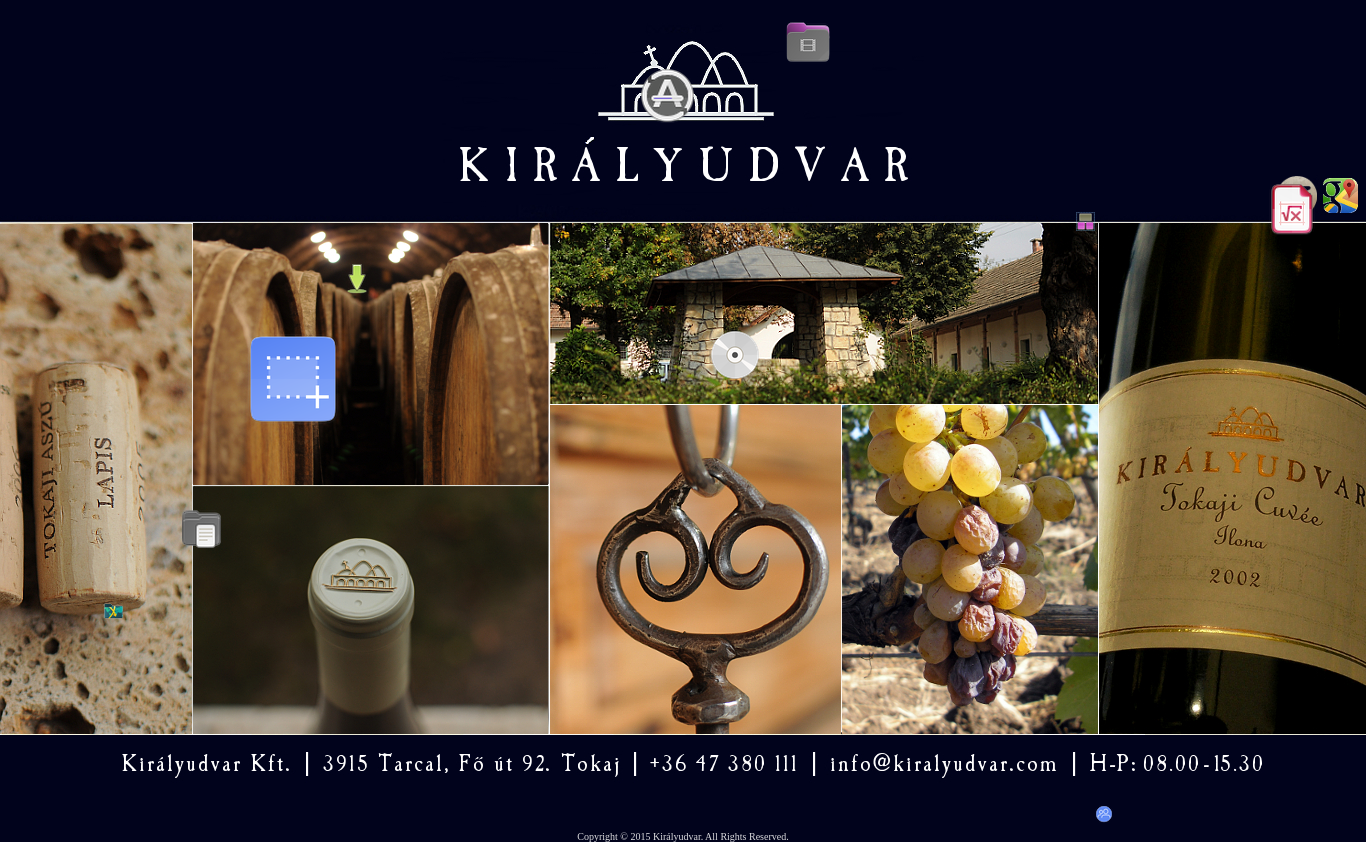  I want to click on open a file from your computer, so click(201, 528).